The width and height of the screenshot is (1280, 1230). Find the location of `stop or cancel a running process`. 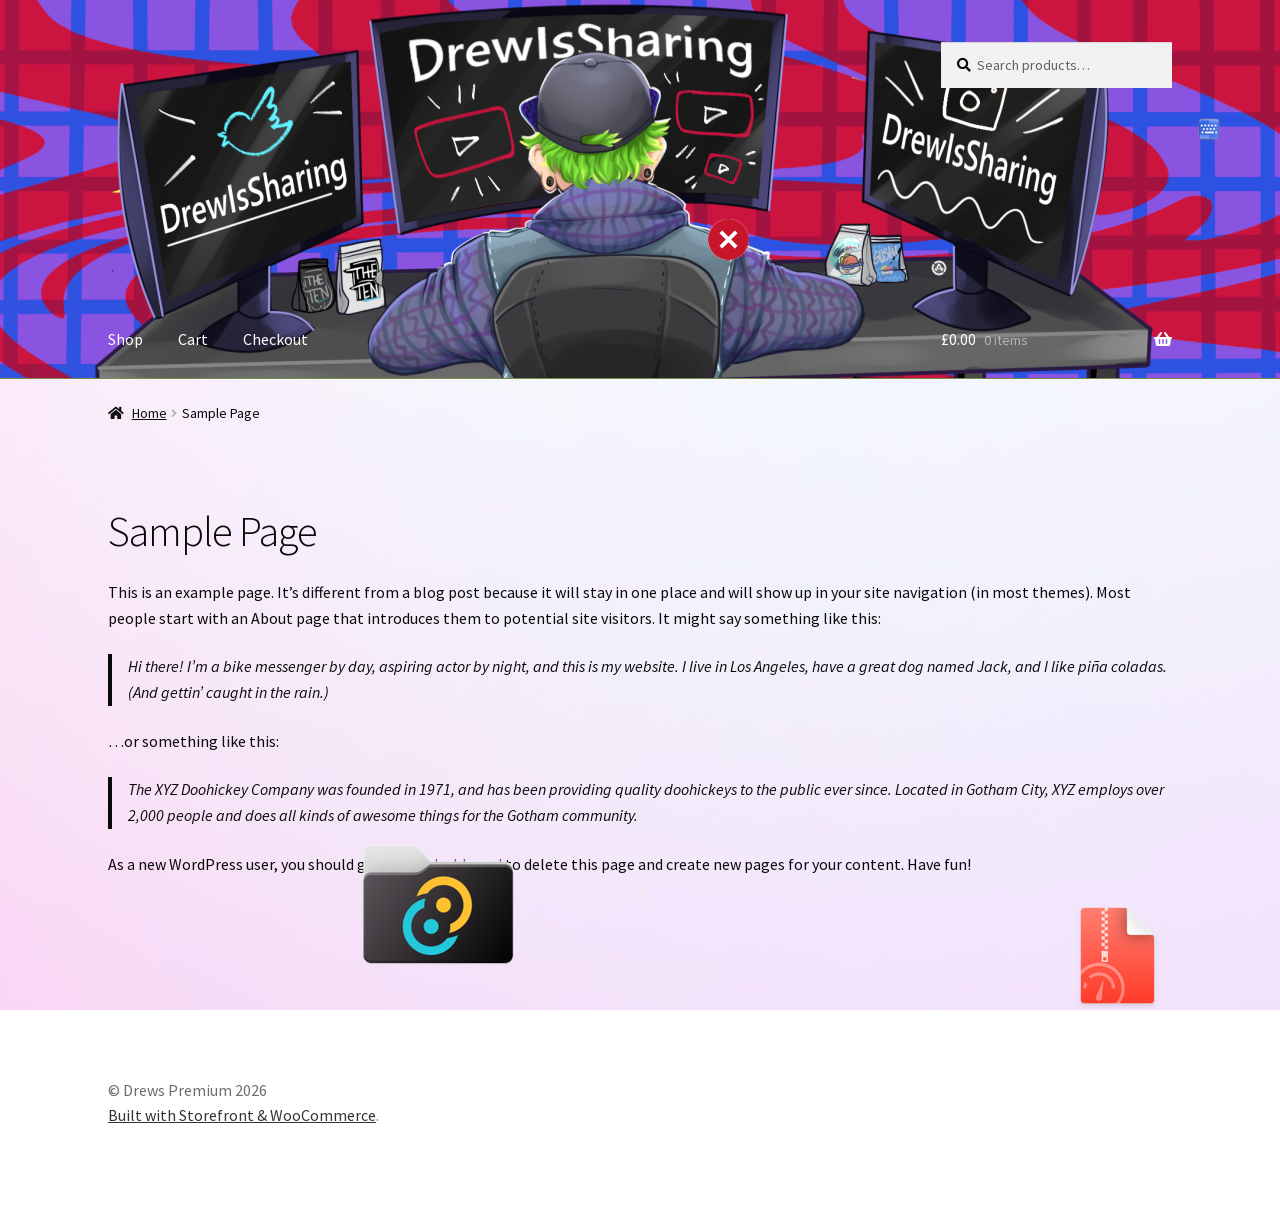

stop or cancel a running process is located at coordinates (728, 239).